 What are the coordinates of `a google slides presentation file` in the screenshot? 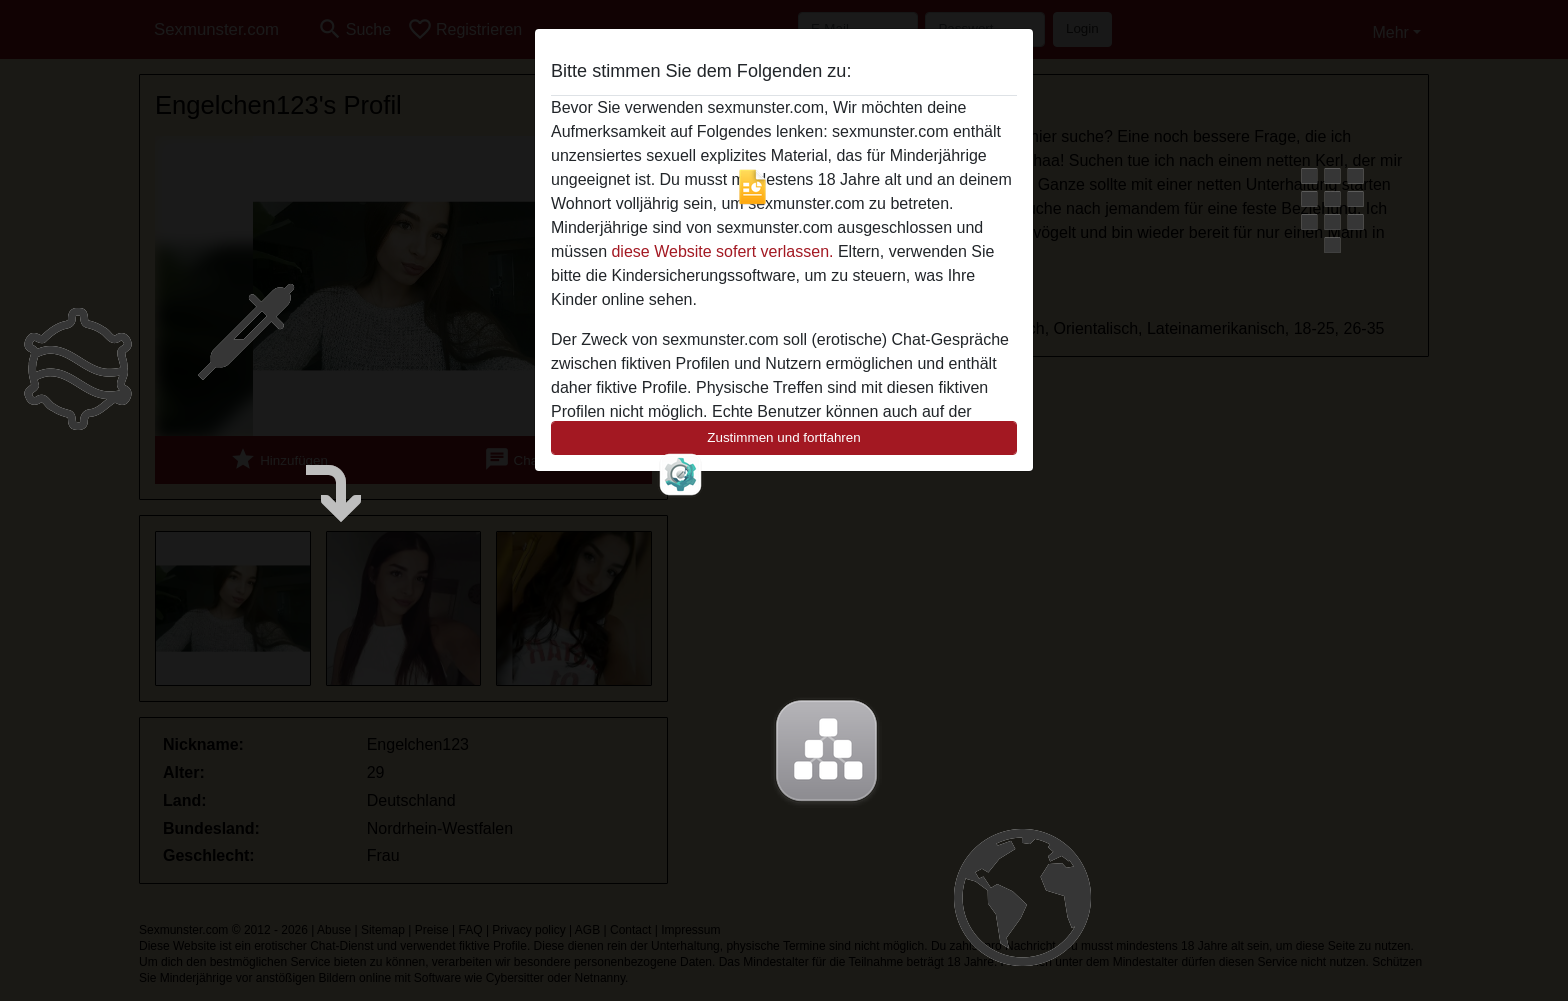 It's located at (752, 187).